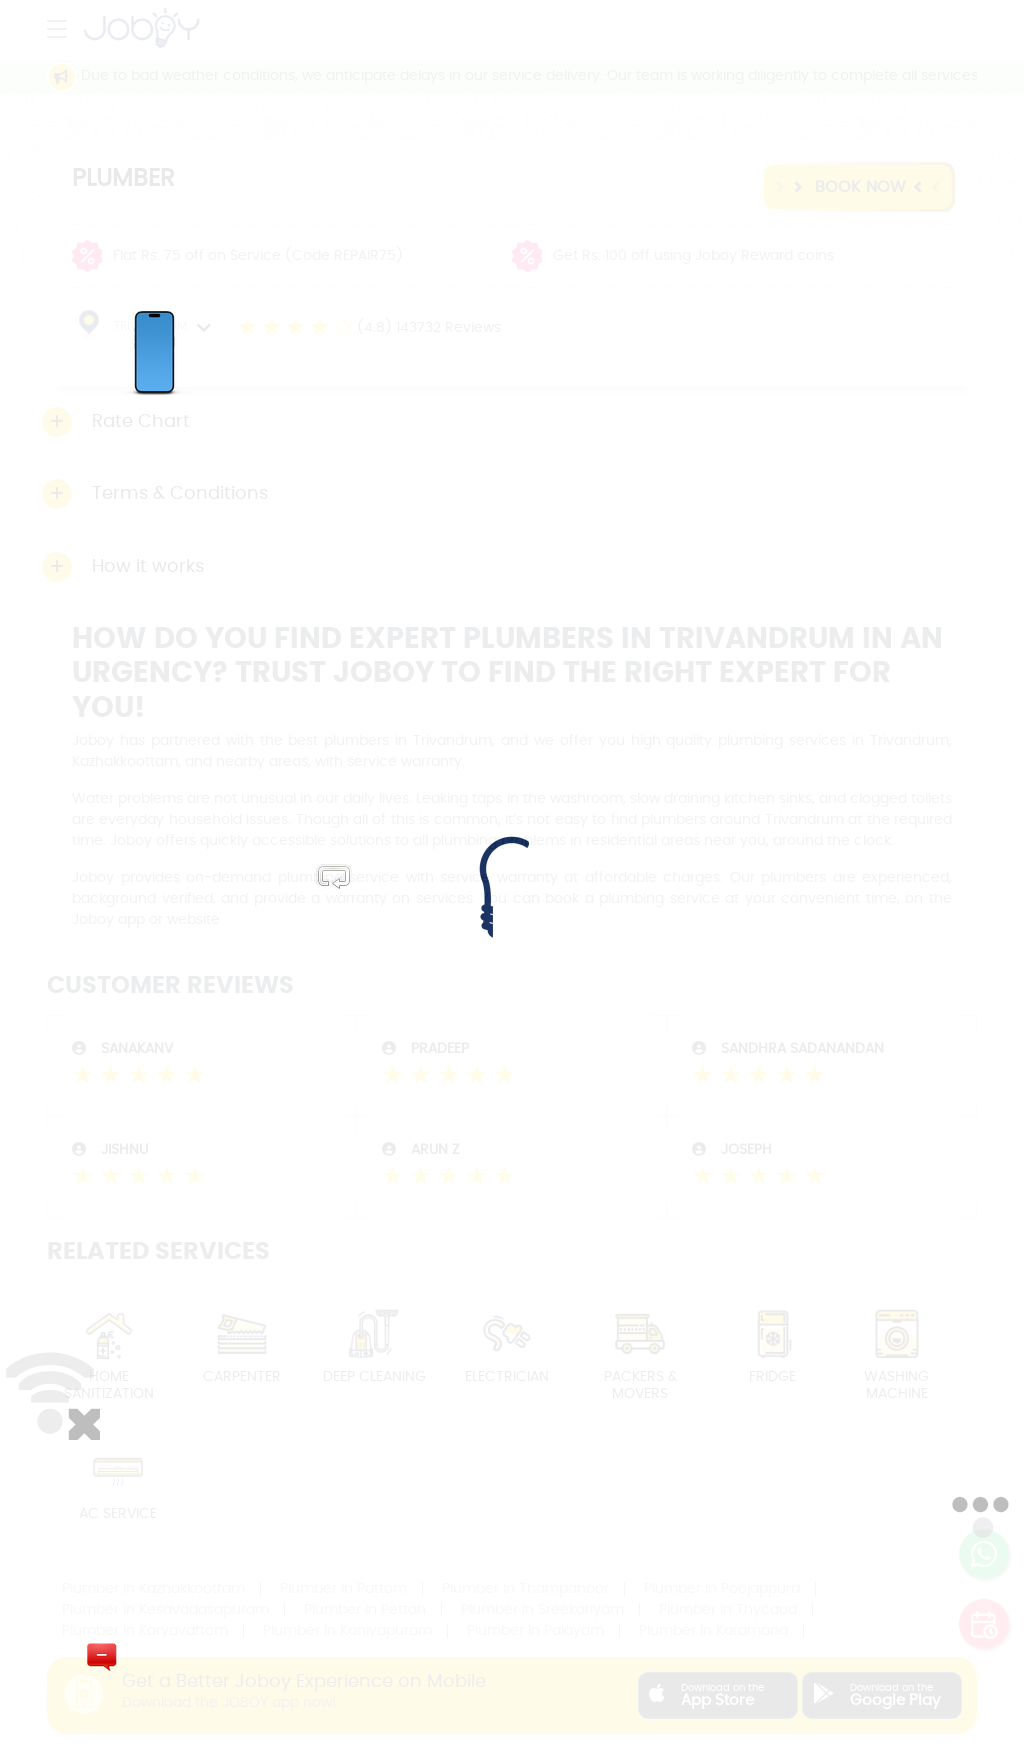  What do you see at coordinates (334, 876) in the screenshot?
I see `enable repeat mode for current playlist` at bounding box center [334, 876].